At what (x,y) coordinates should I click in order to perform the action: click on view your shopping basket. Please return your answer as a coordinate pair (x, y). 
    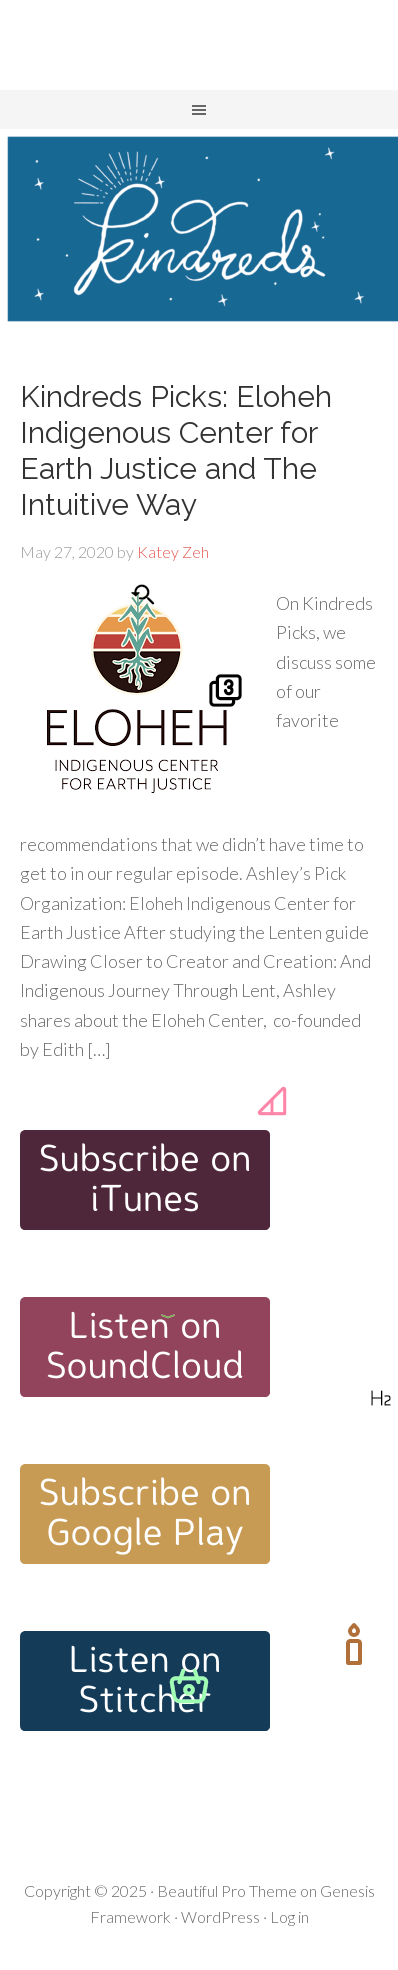
    Looking at the image, I should click on (189, 1686).